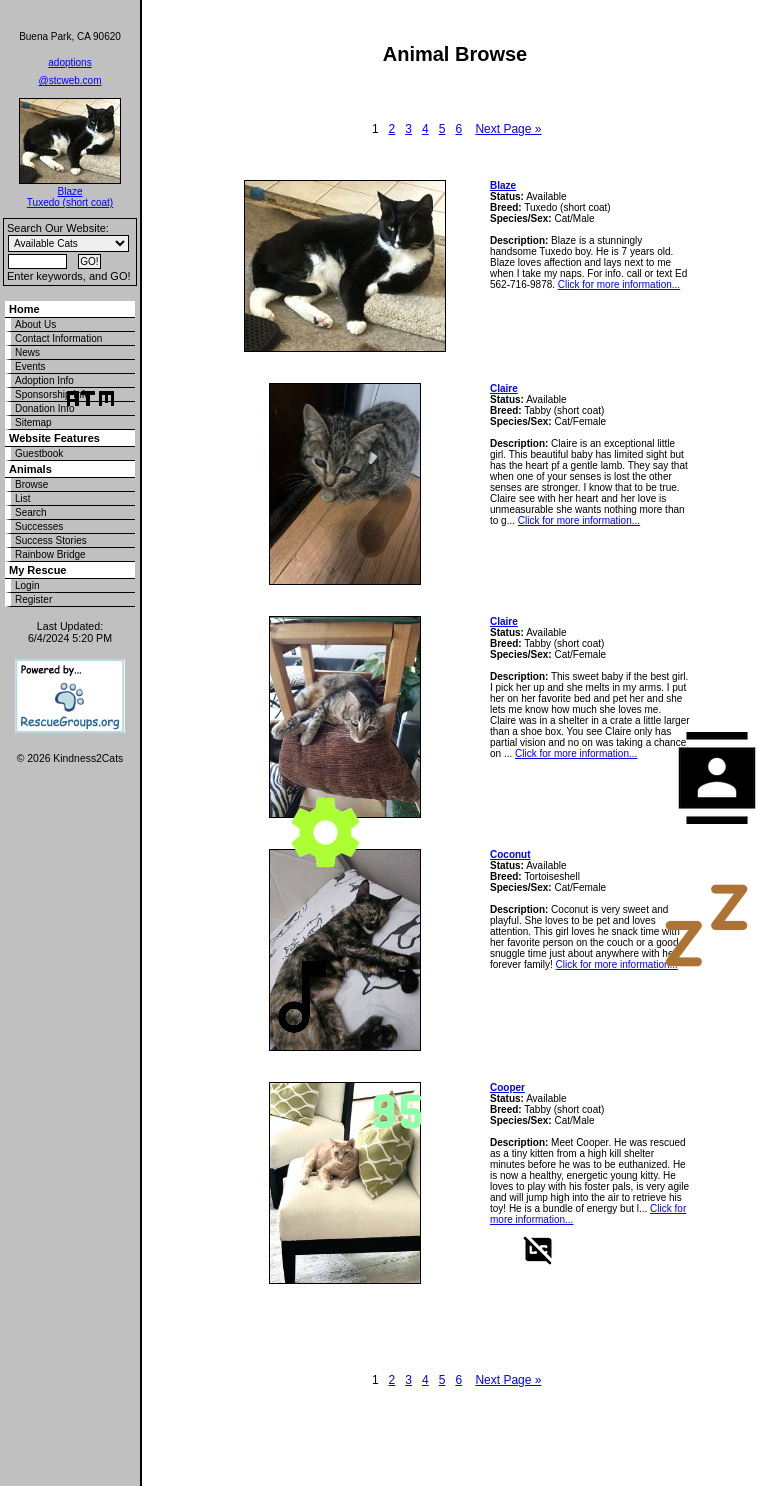  I want to click on access your contacts list, so click(717, 778).